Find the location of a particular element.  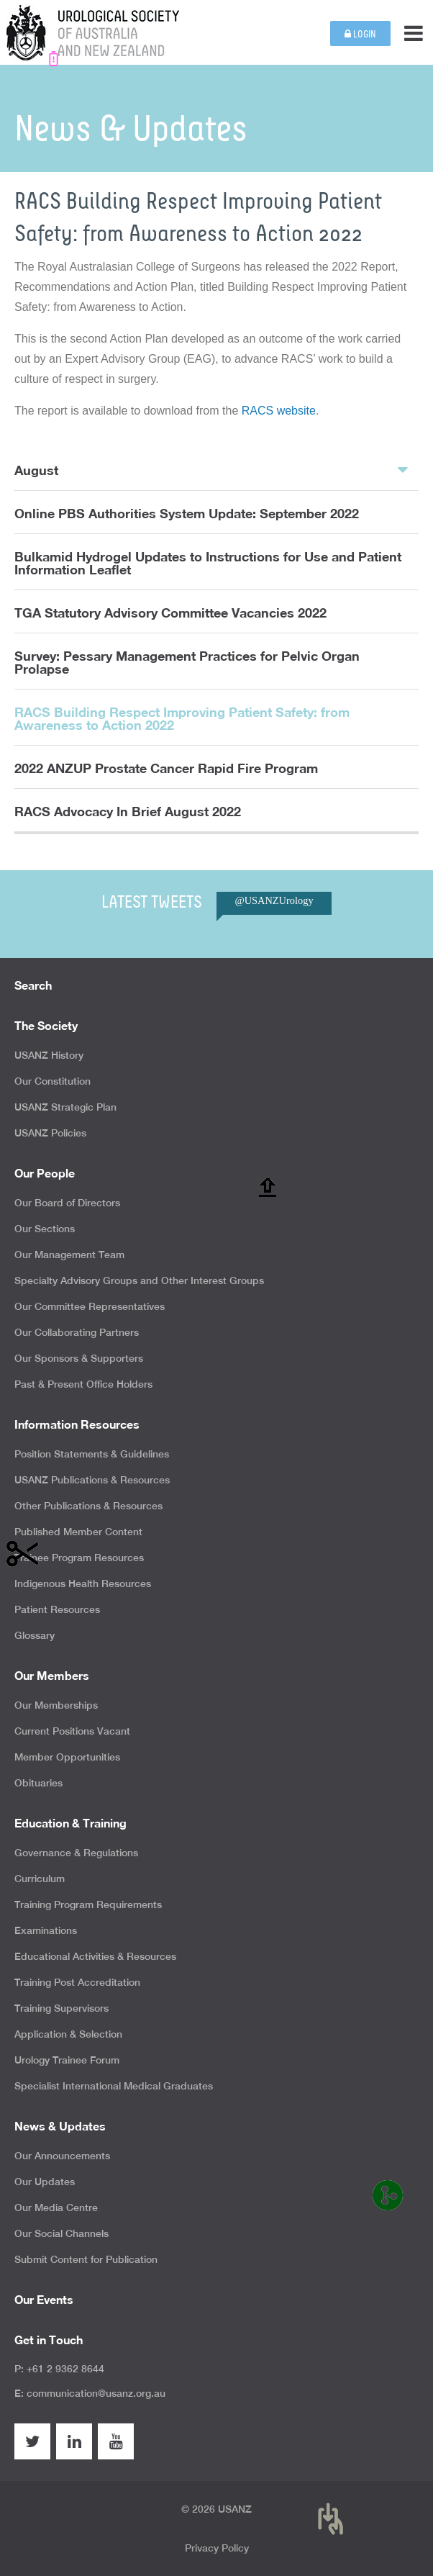

indicates a merged pull request in your activity feed is located at coordinates (388, 2195).